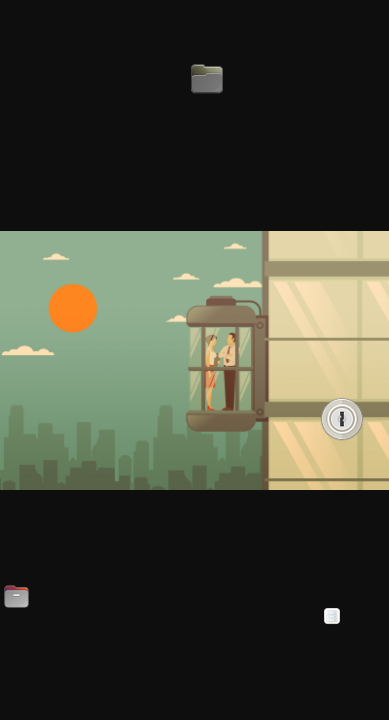 The width and height of the screenshot is (389, 720). What do you see at coordinates (207, 78) in the screenshot?
I see `indicates a folder is currently open or expanded` at bounding box center [207, 78].